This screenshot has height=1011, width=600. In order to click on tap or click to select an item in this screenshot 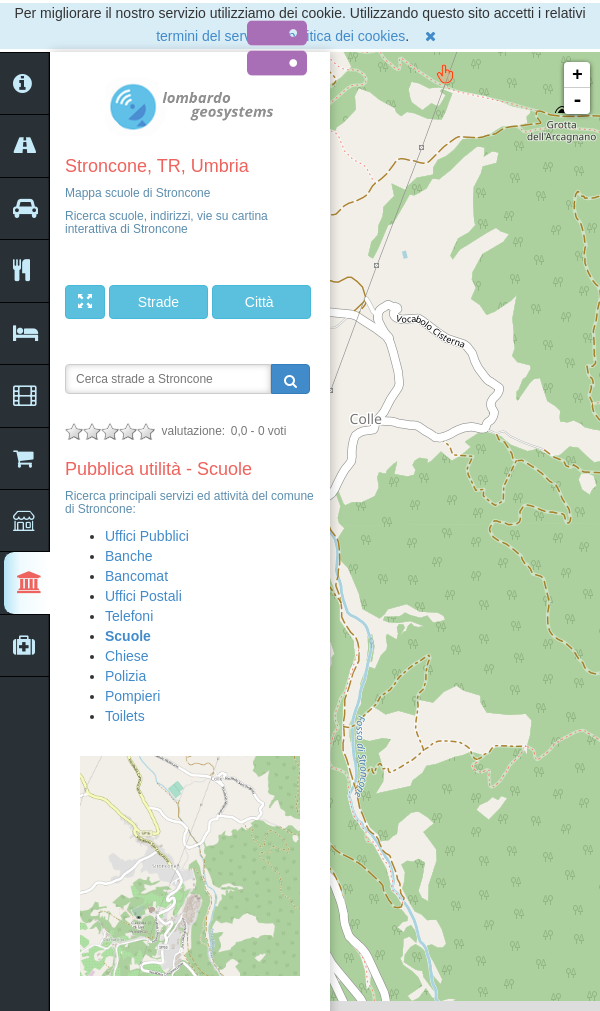, I will do `click(445, 74)`.